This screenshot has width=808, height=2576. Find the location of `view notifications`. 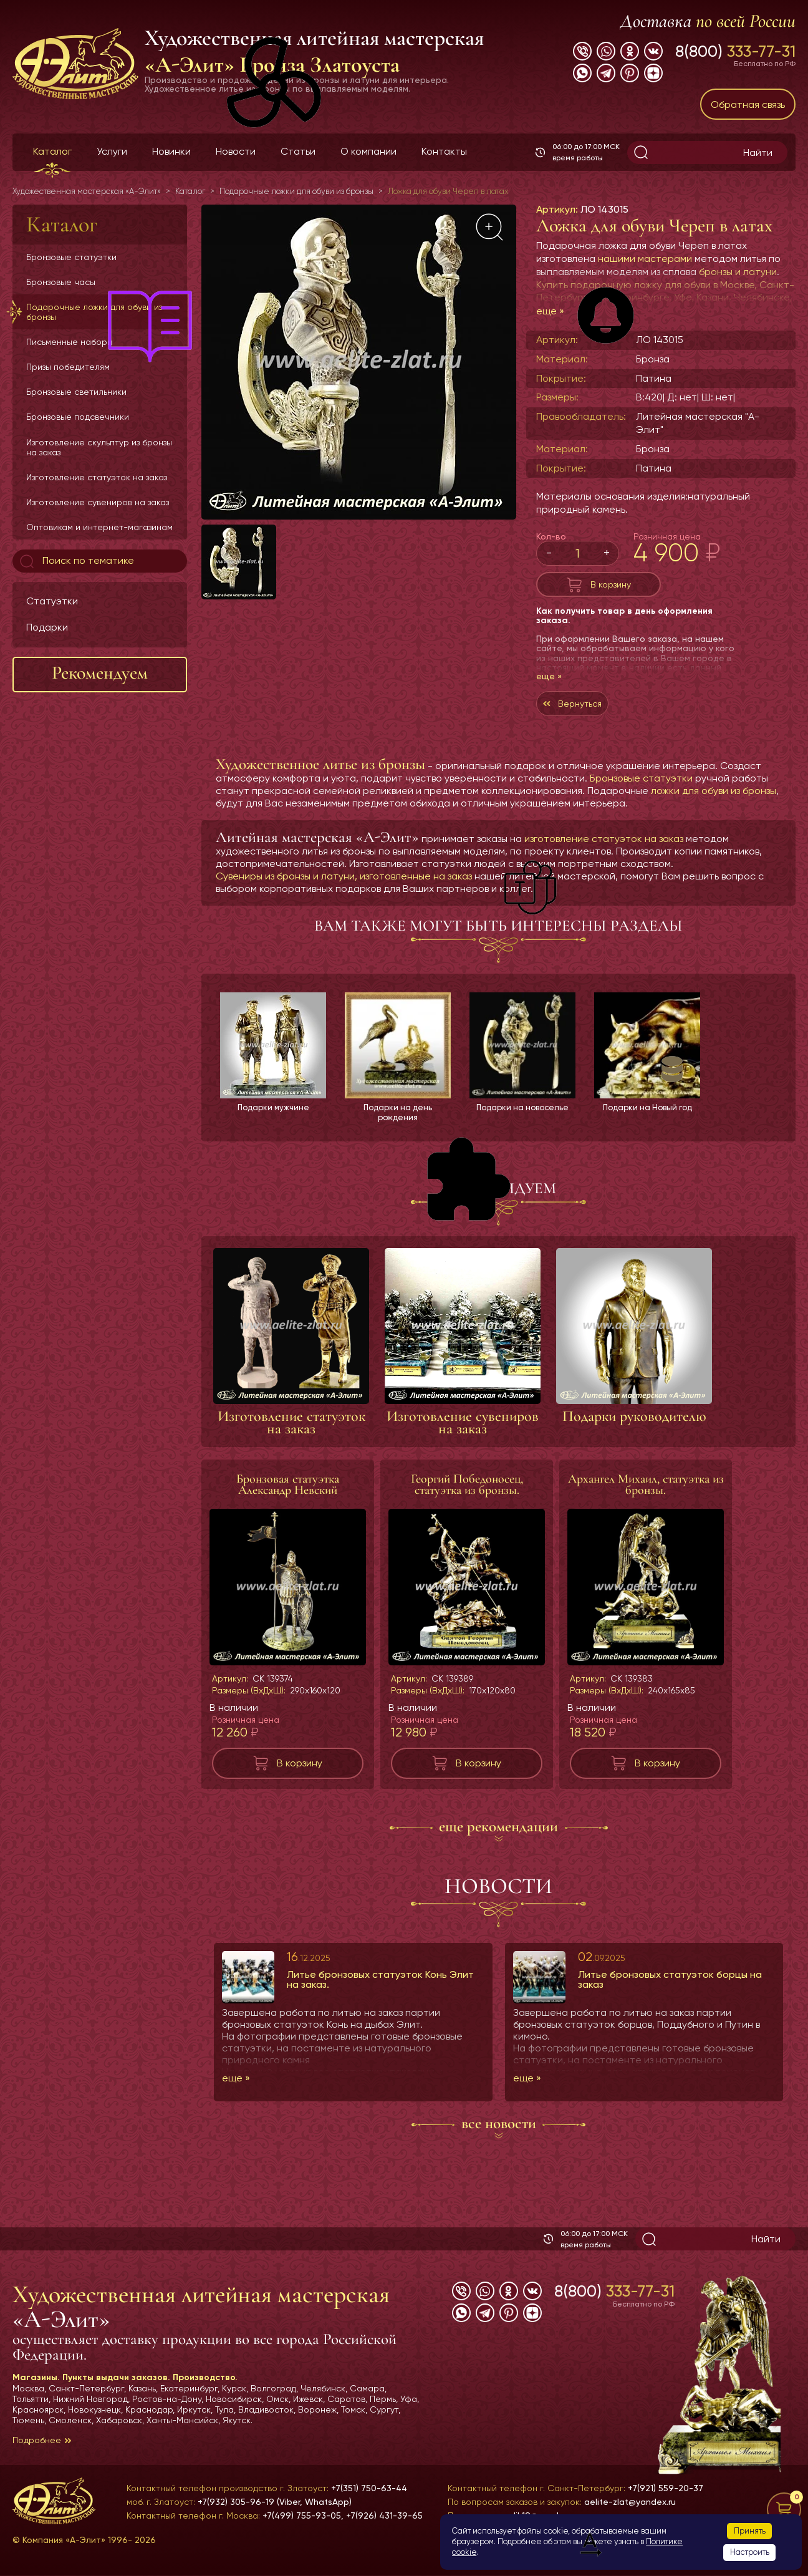

view notifications is located at coordinates (605, 315).